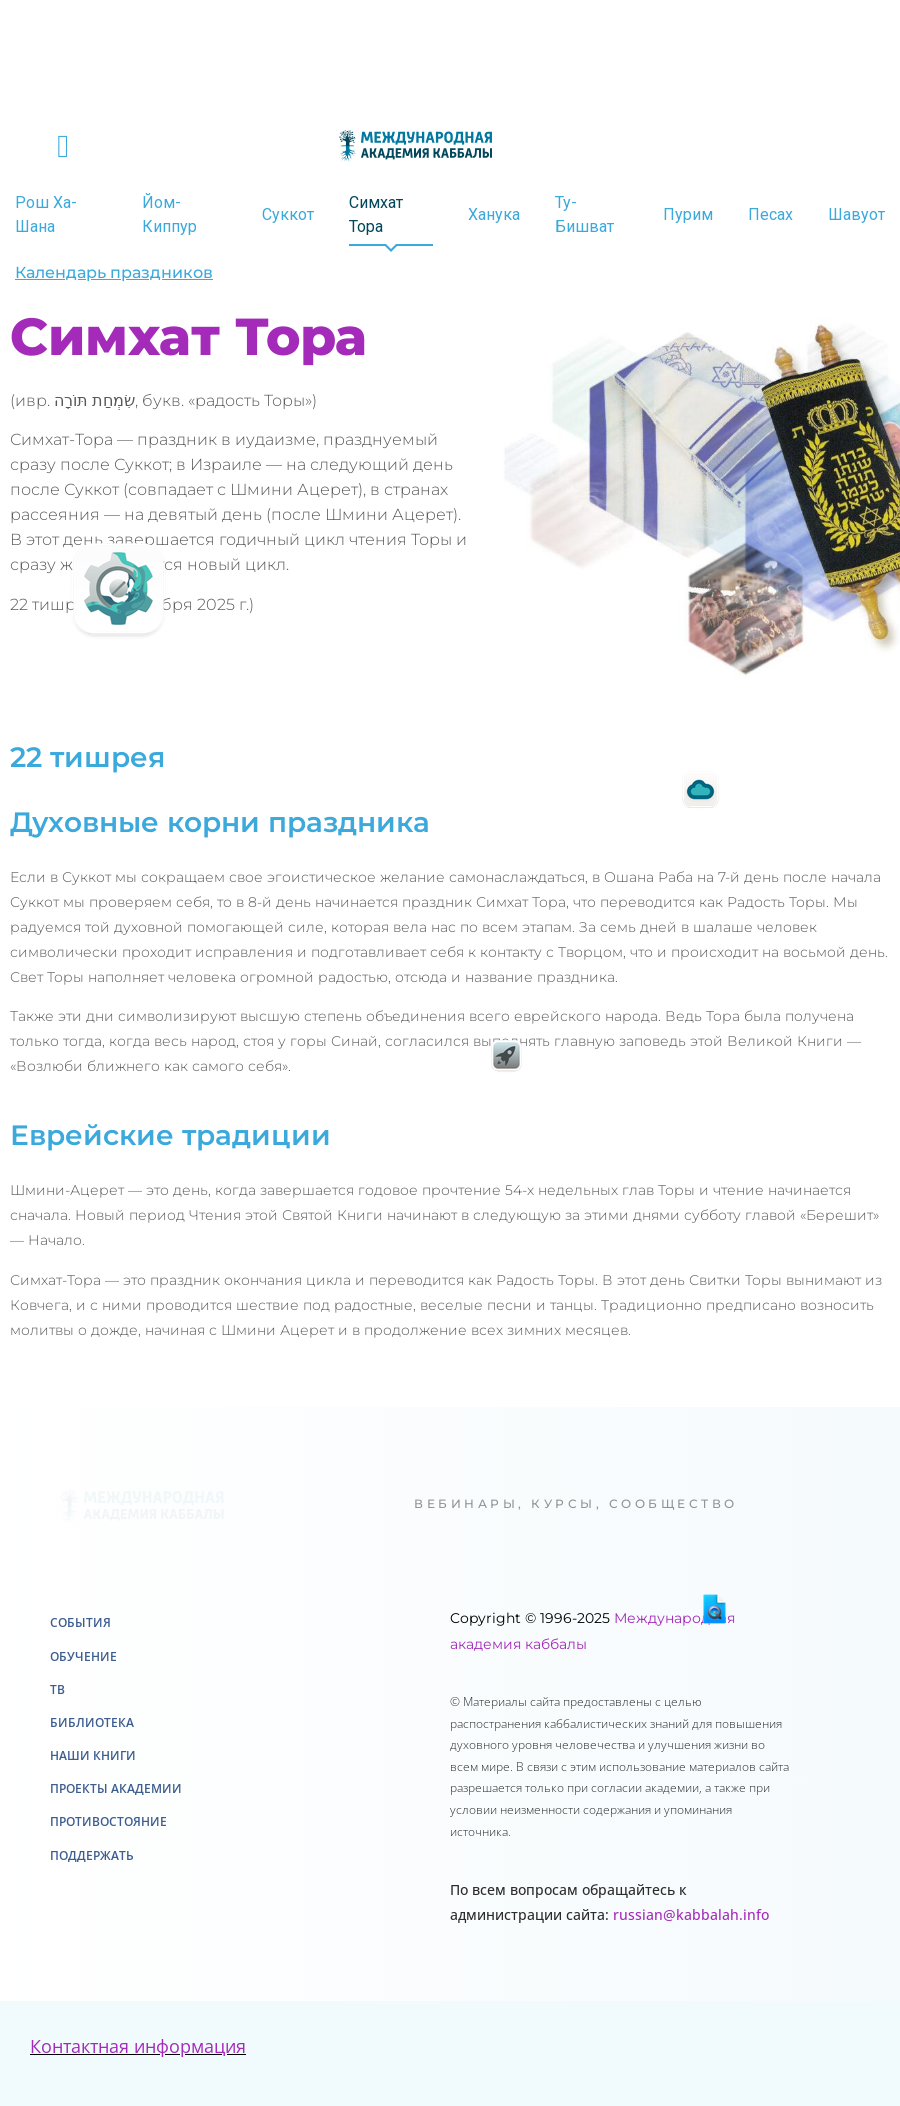  Describe the element at coordinates (714, 1609) in the screenshot. I see `a generic video file` at that location.